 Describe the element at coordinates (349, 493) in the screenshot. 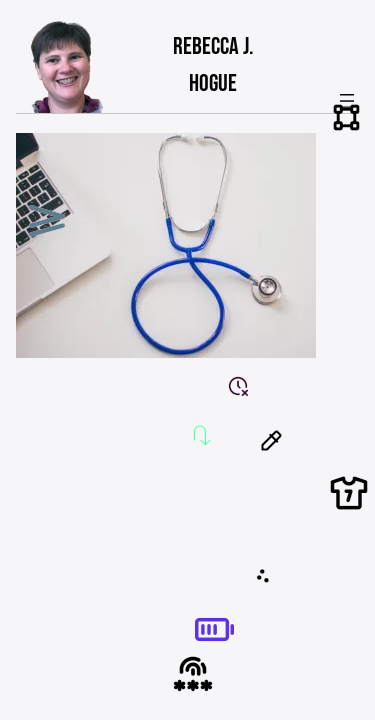

I see `select team jersey or player number` at that location.